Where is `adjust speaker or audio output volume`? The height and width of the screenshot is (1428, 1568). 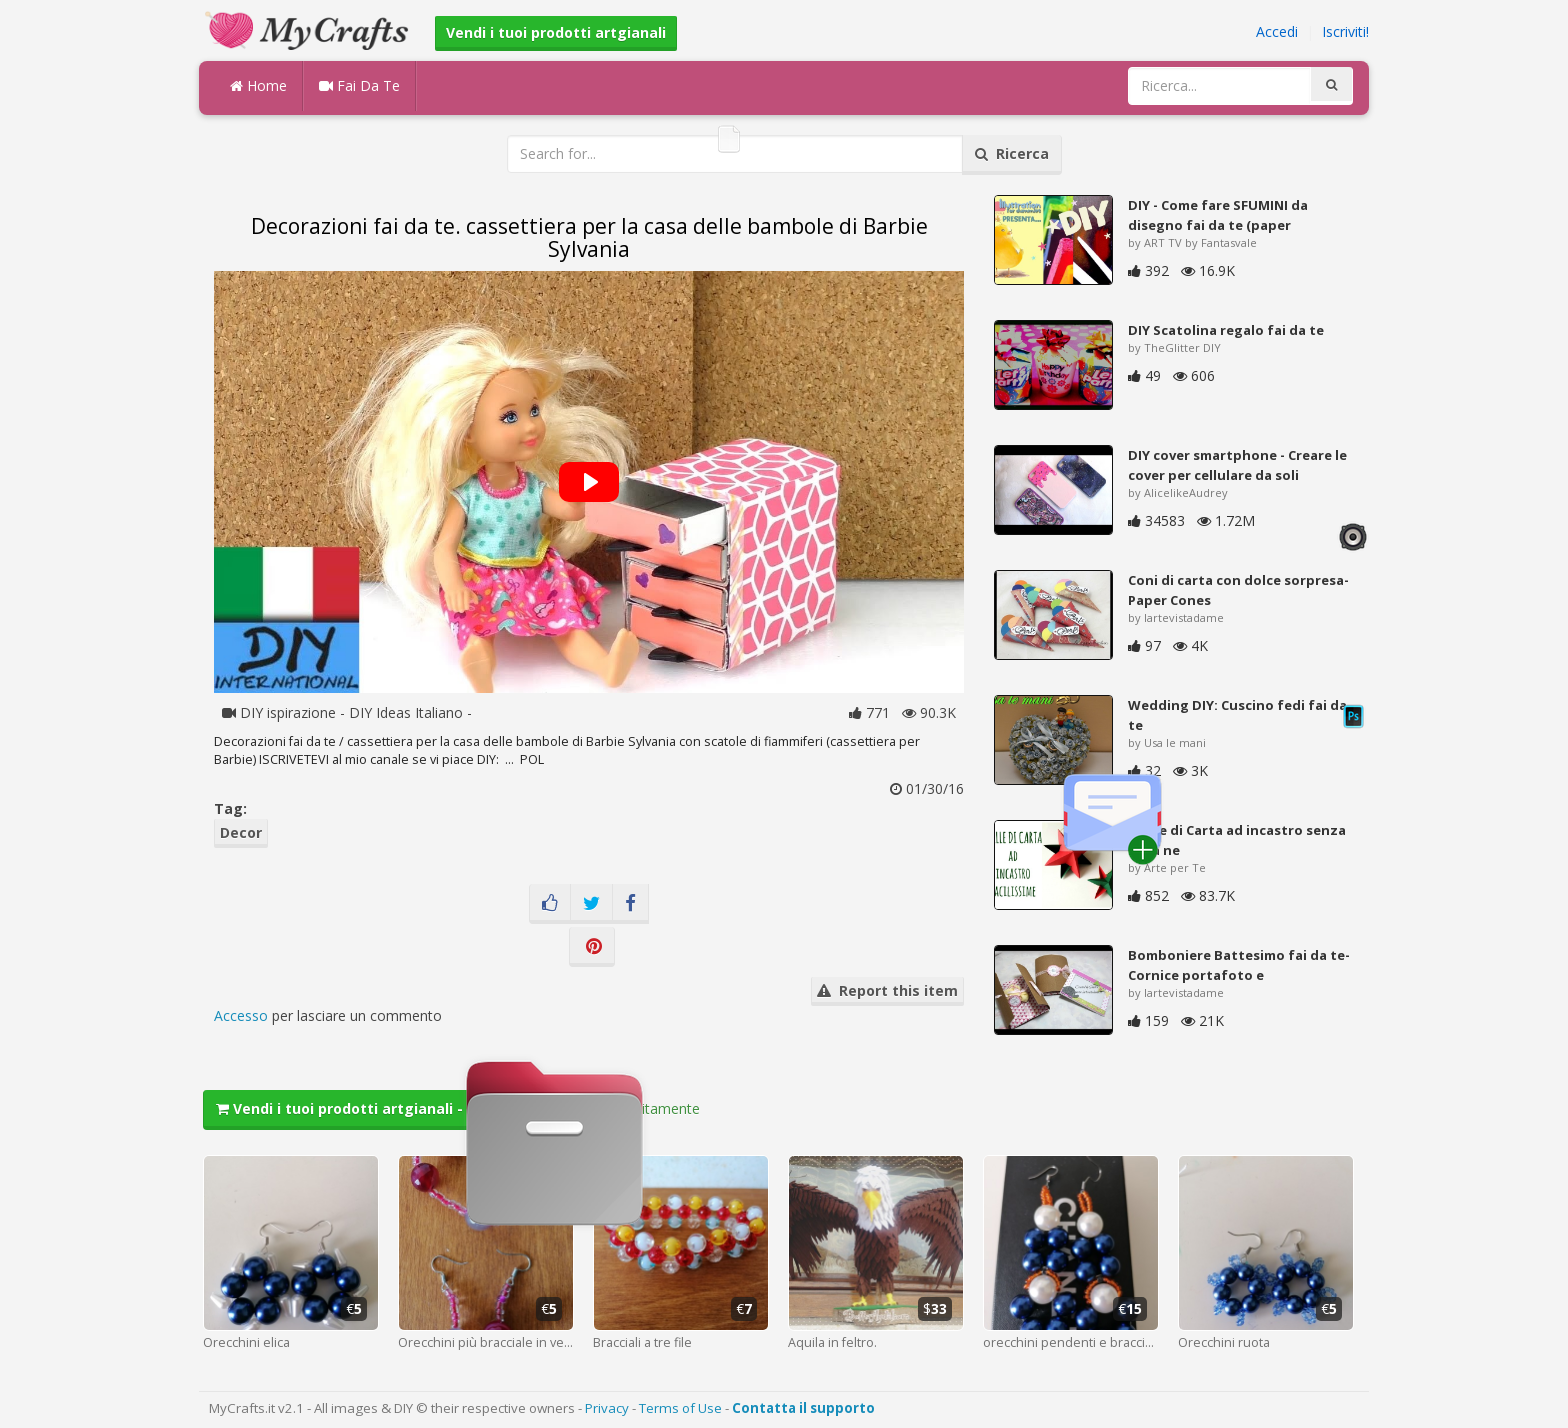
adjust speaker or audio output volume is located at coordinates (1353, 537).